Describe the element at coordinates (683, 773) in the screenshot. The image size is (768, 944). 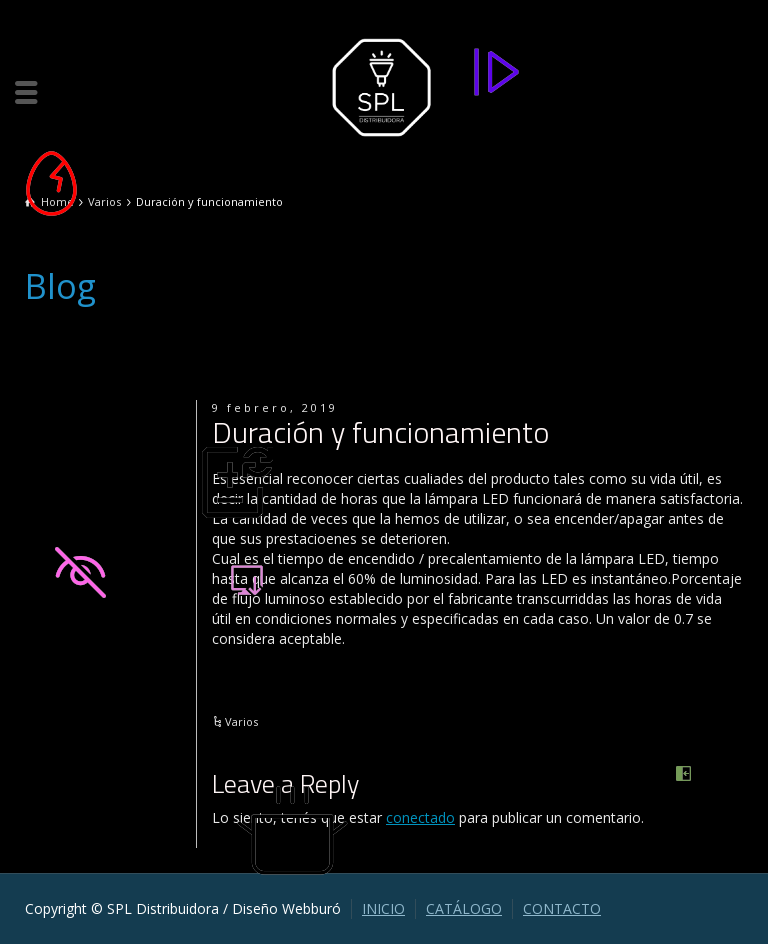
I see `dock sidebar to the left side of the editor` at that location.